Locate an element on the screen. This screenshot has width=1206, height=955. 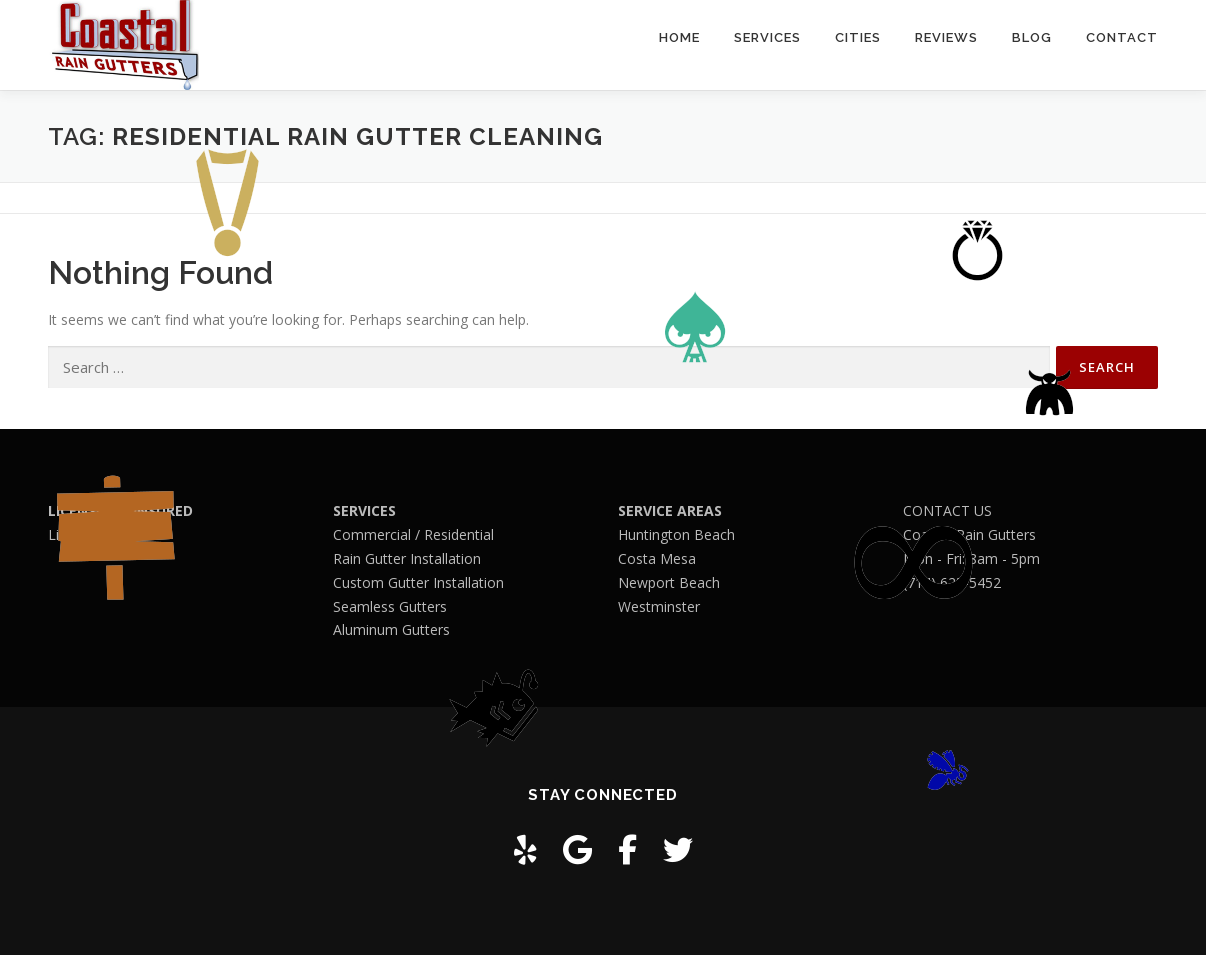
view achievements or awards is located at coordinates (227, 201).